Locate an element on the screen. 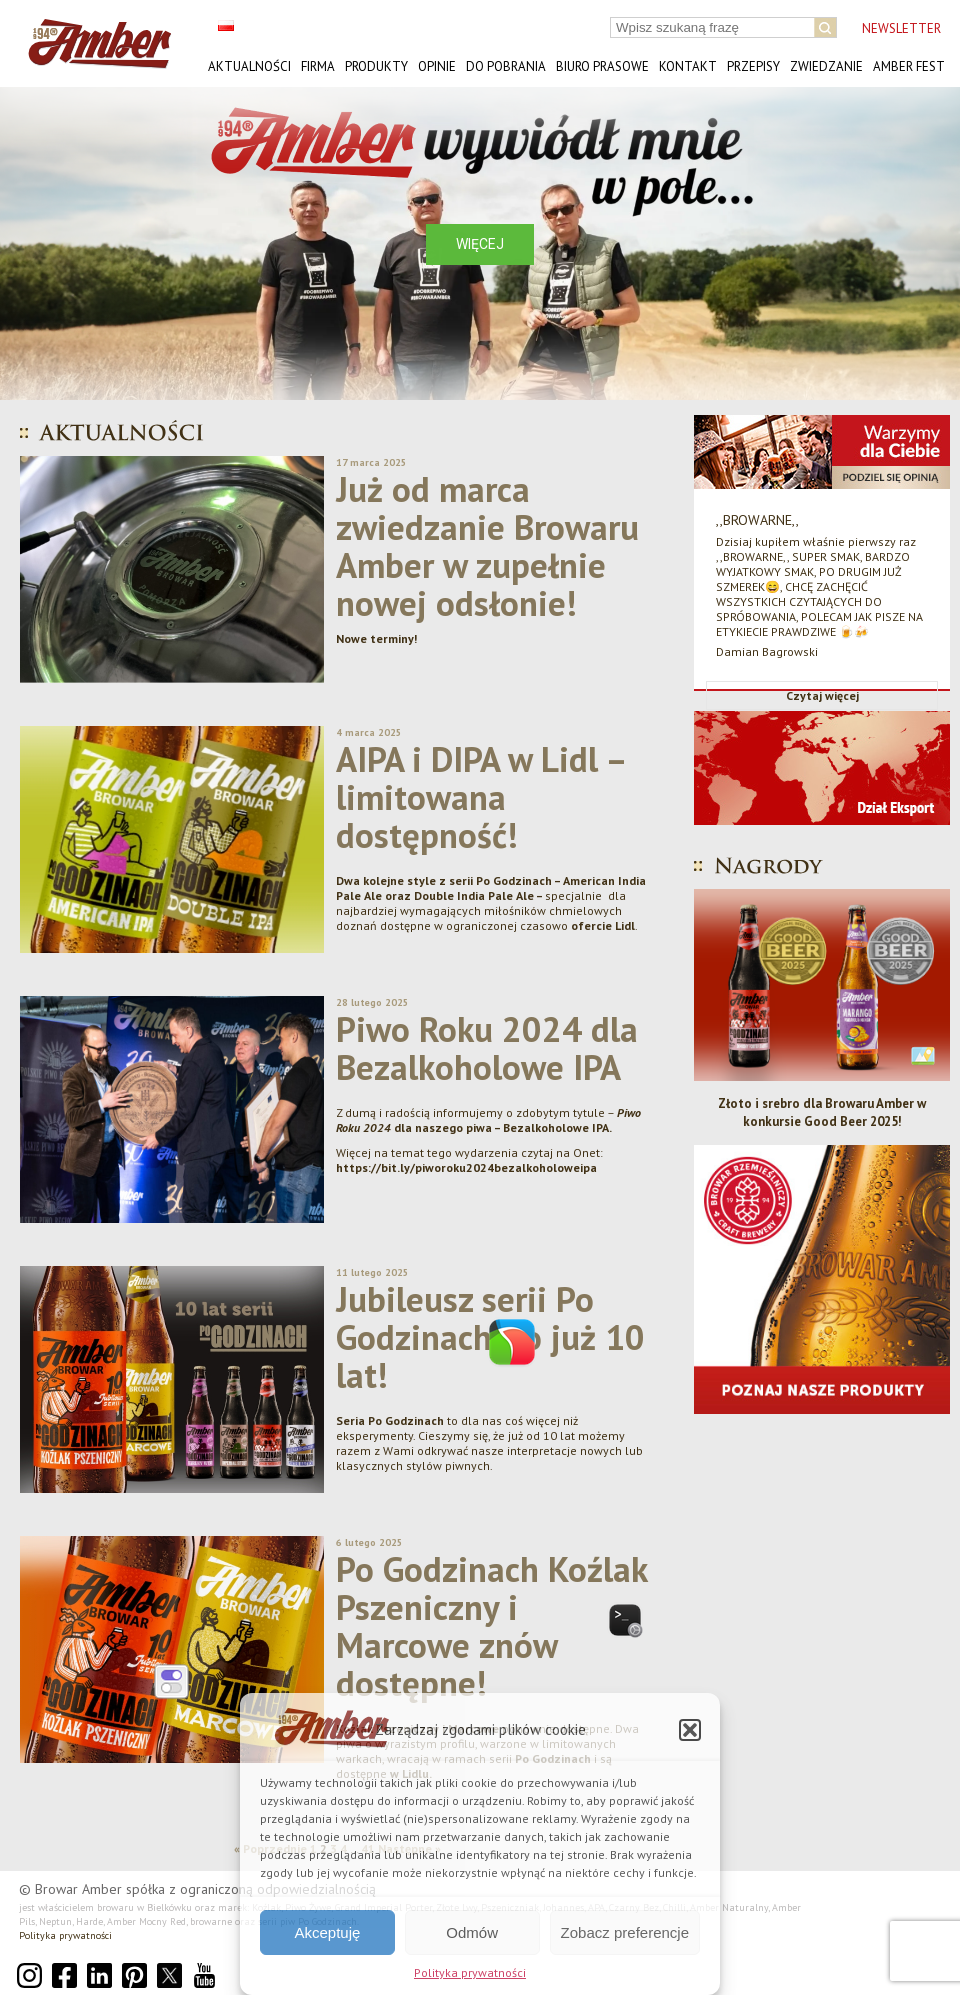 The height and width of the screenshot is (1995, 960). open gnome tweaks to customize desktop settings is located at coordinates (171, 1681).